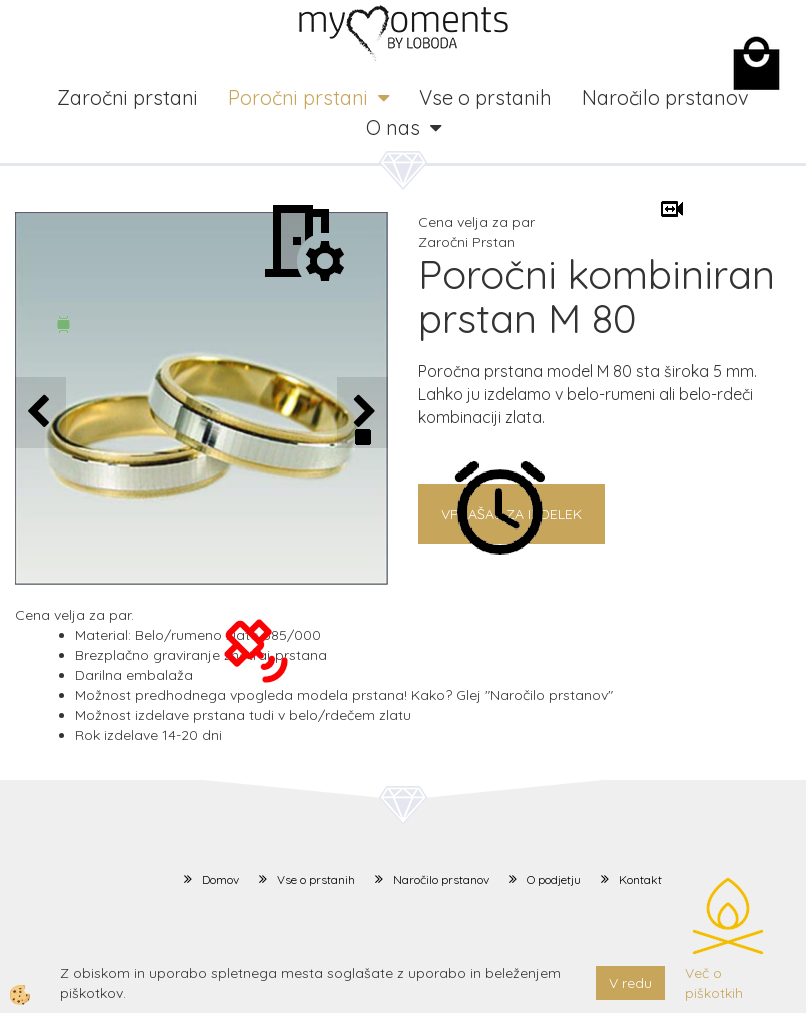 The width and height of the screenshot is (806, 1013). Describe the element at coordinates (363, 437) in the screenshot. I see `stop media playback` at that location.